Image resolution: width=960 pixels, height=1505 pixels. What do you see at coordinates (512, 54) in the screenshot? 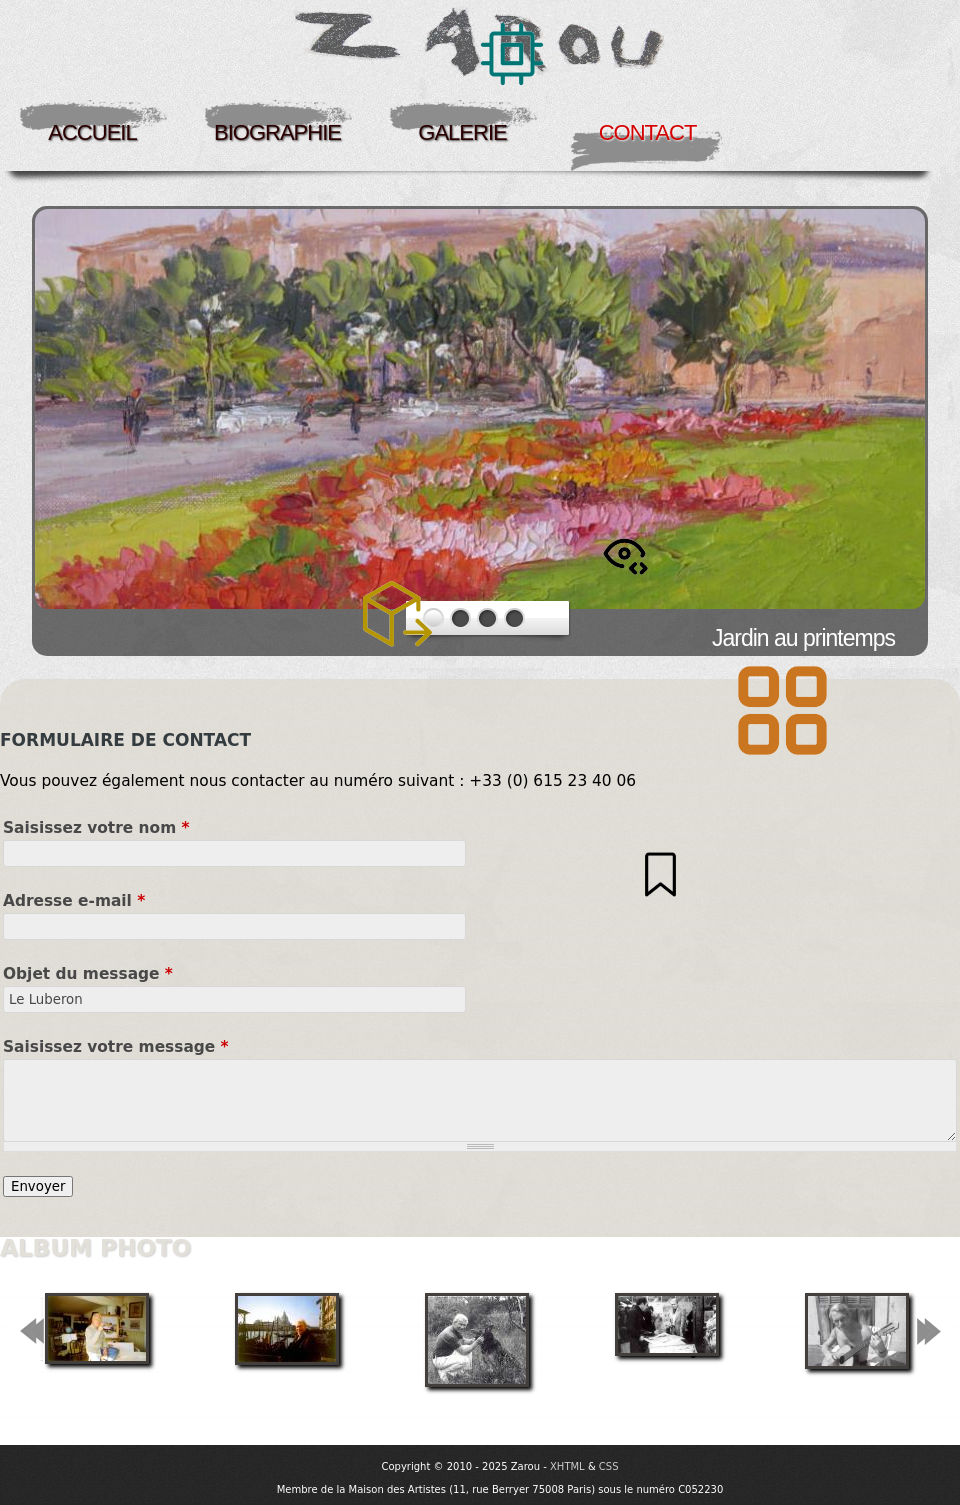
I see `view system hardware information` at bounding box center [512, 54].